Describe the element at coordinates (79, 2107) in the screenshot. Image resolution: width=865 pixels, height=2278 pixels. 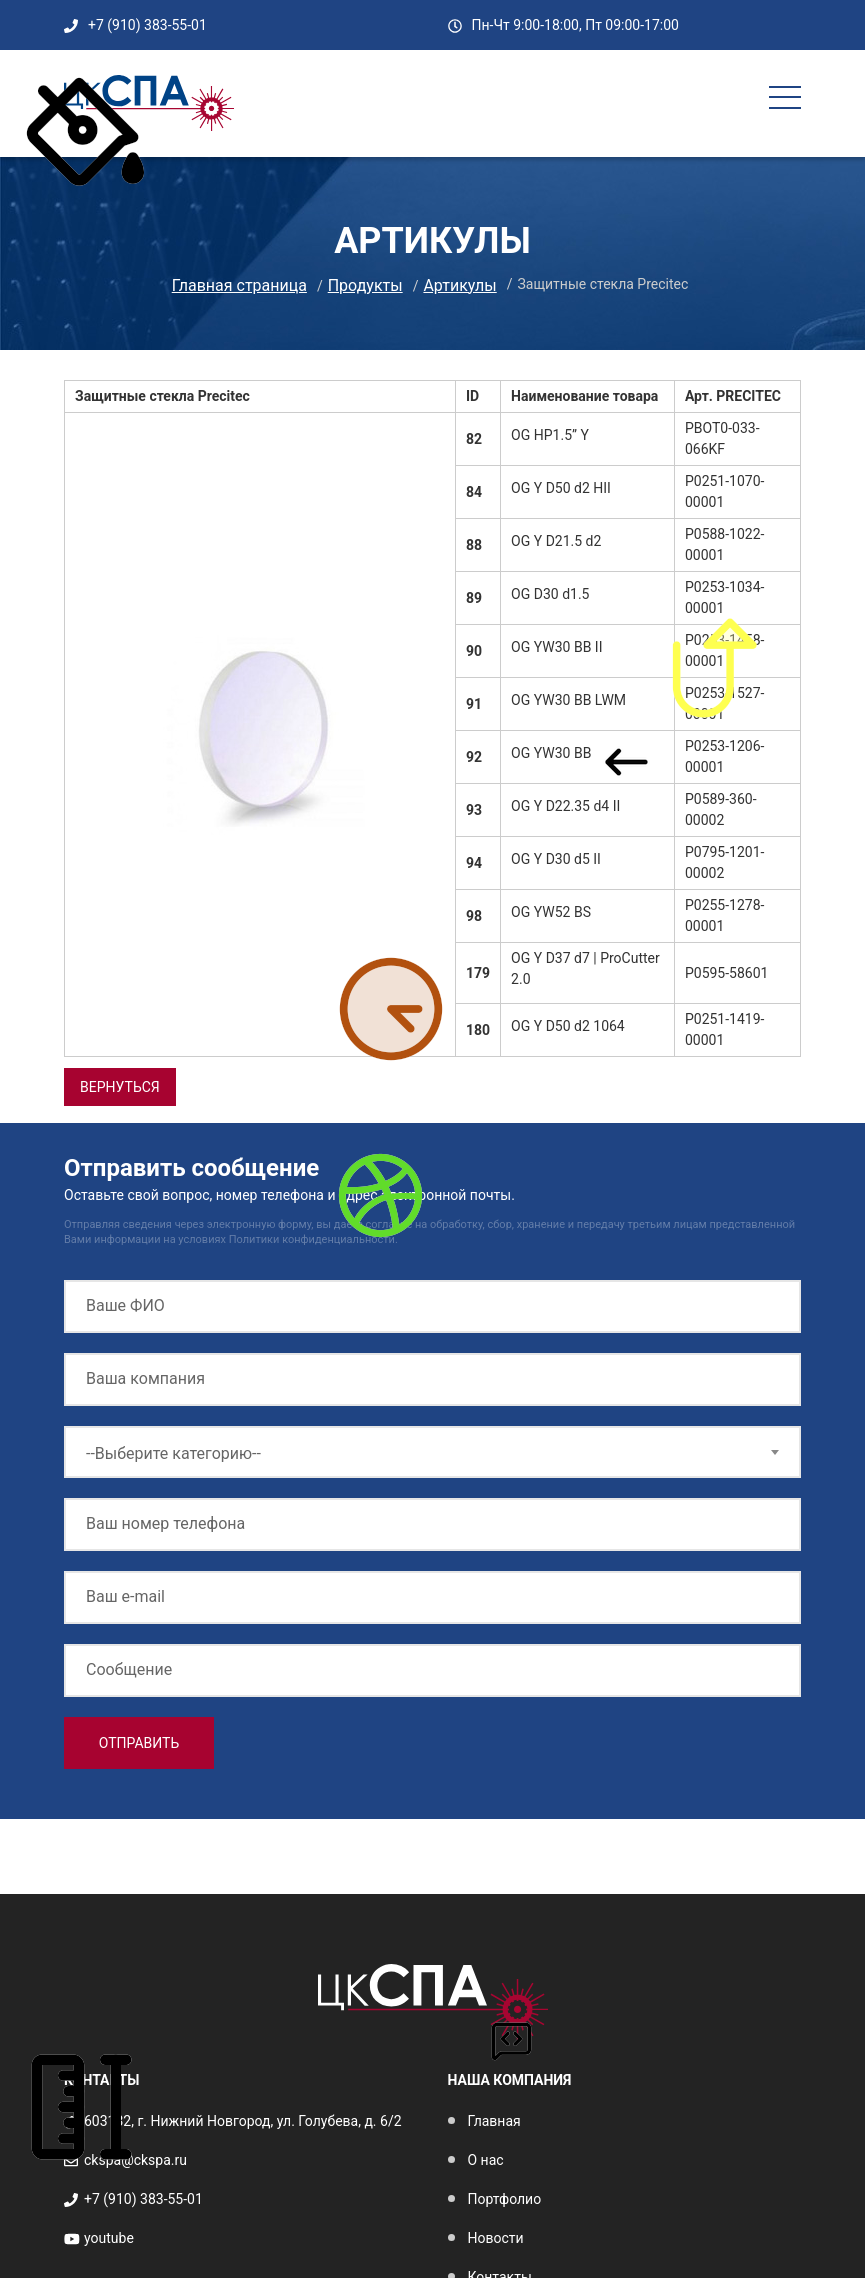
I see `measure dimensions or distances` at that location.